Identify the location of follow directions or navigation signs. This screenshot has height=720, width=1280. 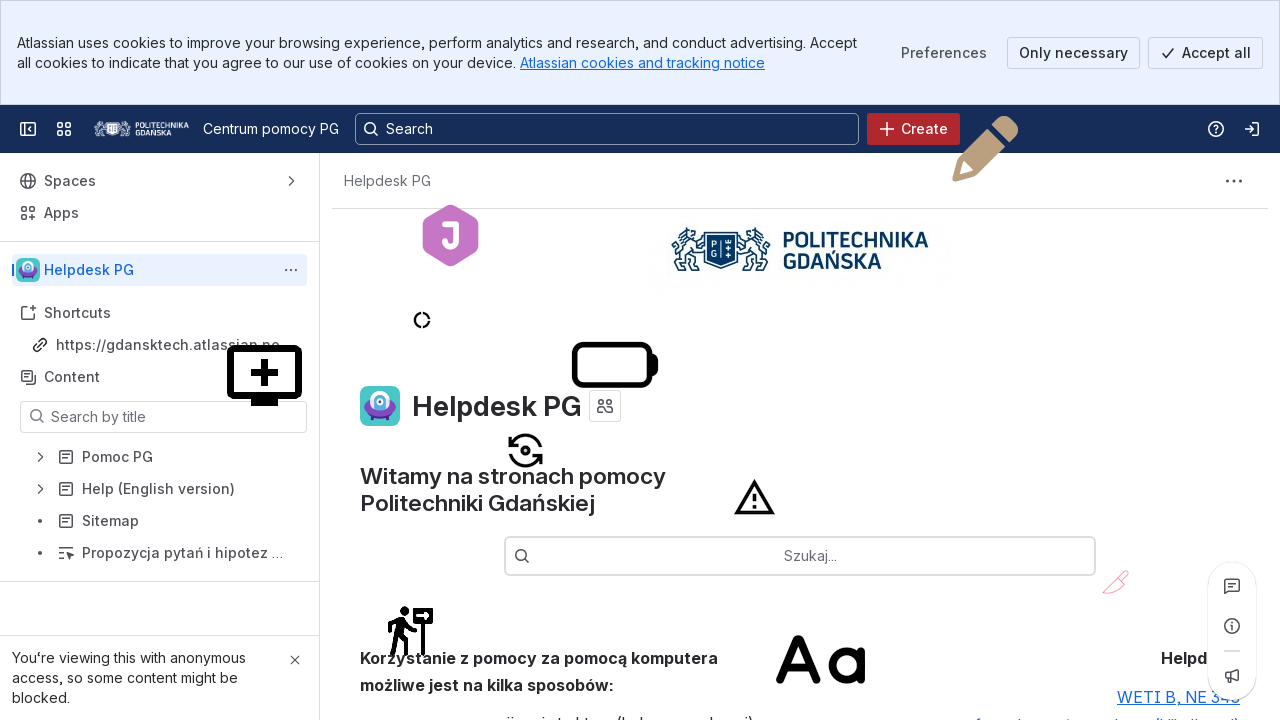
(410, 630).